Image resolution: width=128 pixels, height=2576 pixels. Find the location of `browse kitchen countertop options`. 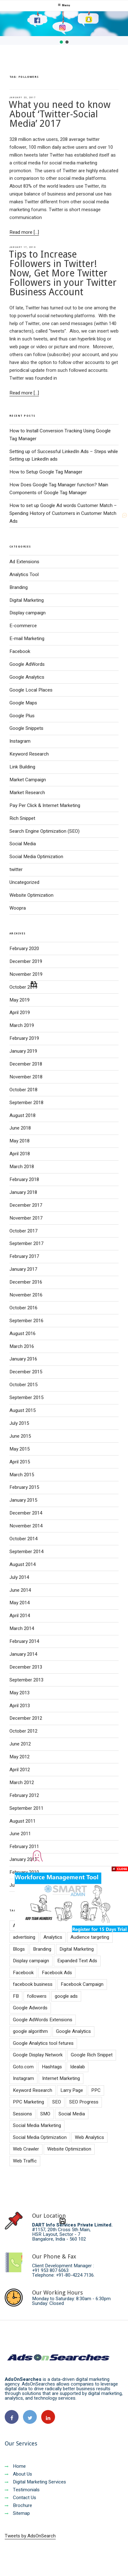

browse kitchen countertop options is located at coordinates (34, 984).